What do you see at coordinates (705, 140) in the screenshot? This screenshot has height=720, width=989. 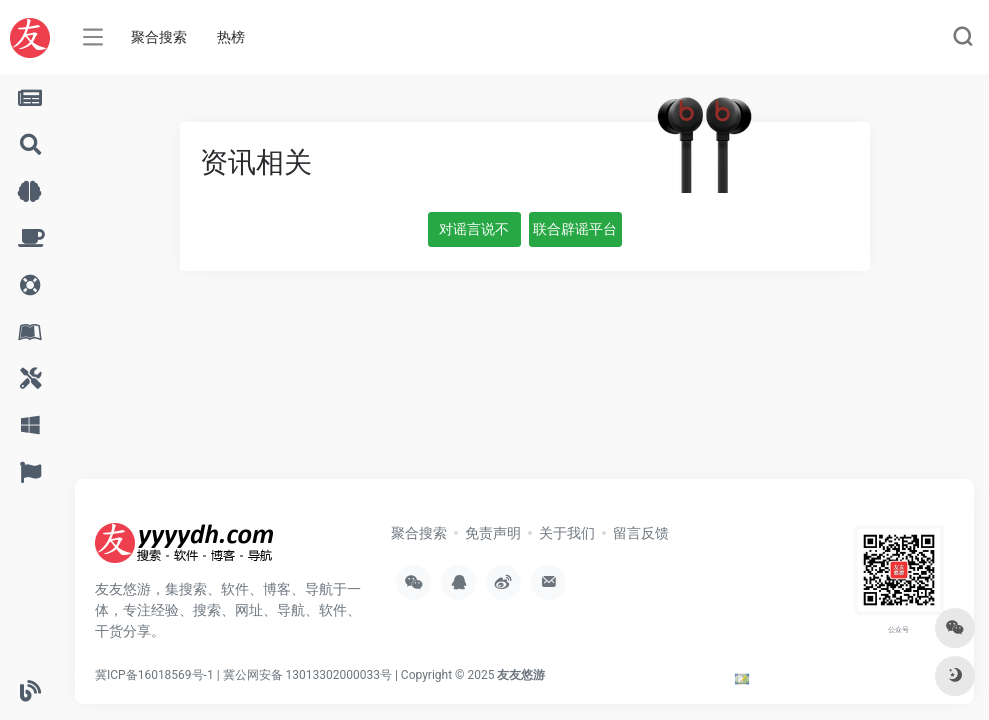 I see `beats earbuds connected via bluetooth` at bounding box center [705, 140].